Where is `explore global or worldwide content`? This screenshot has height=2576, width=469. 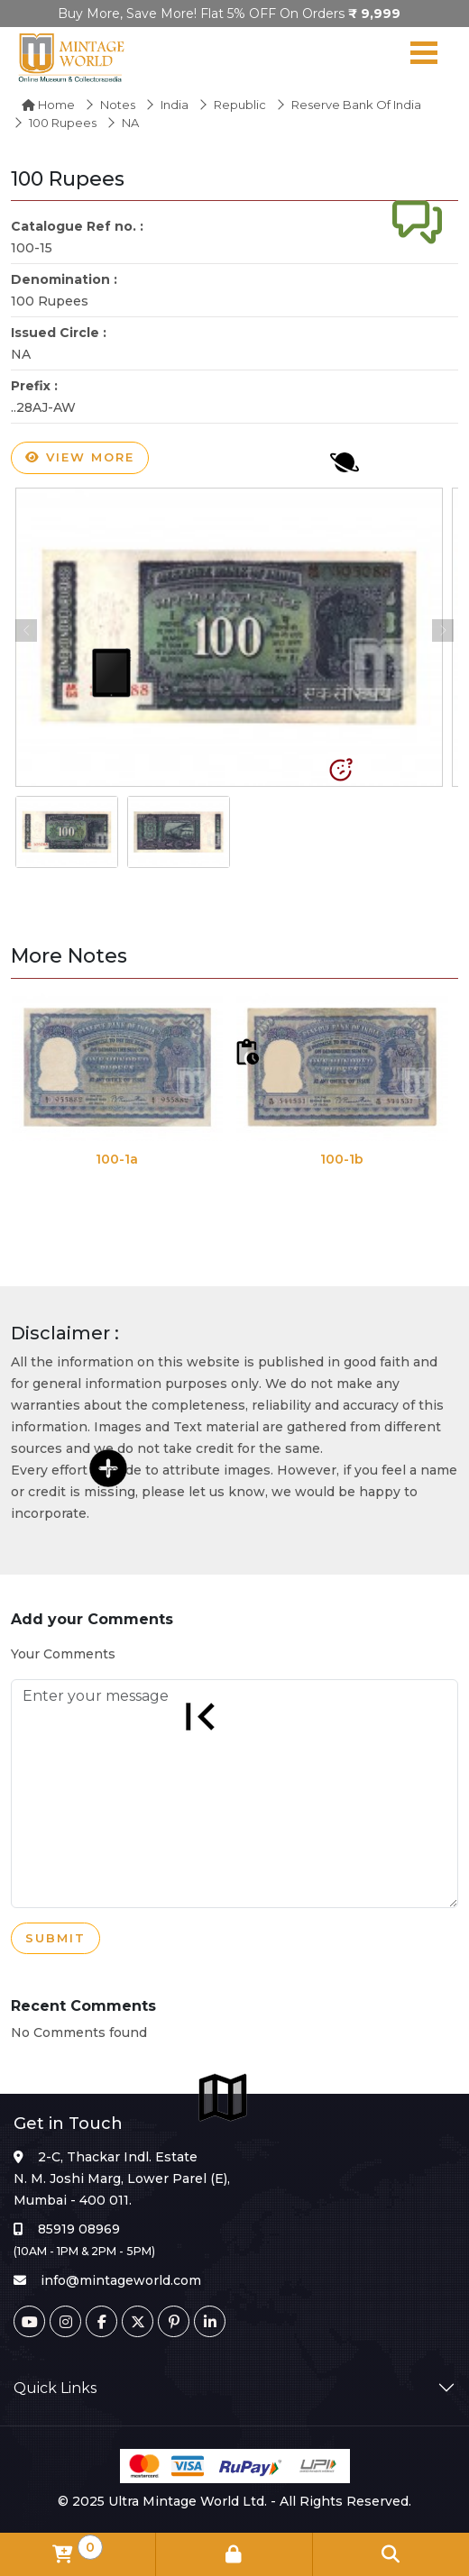 explore global or worldwide content is located at coordinates (345, 462).